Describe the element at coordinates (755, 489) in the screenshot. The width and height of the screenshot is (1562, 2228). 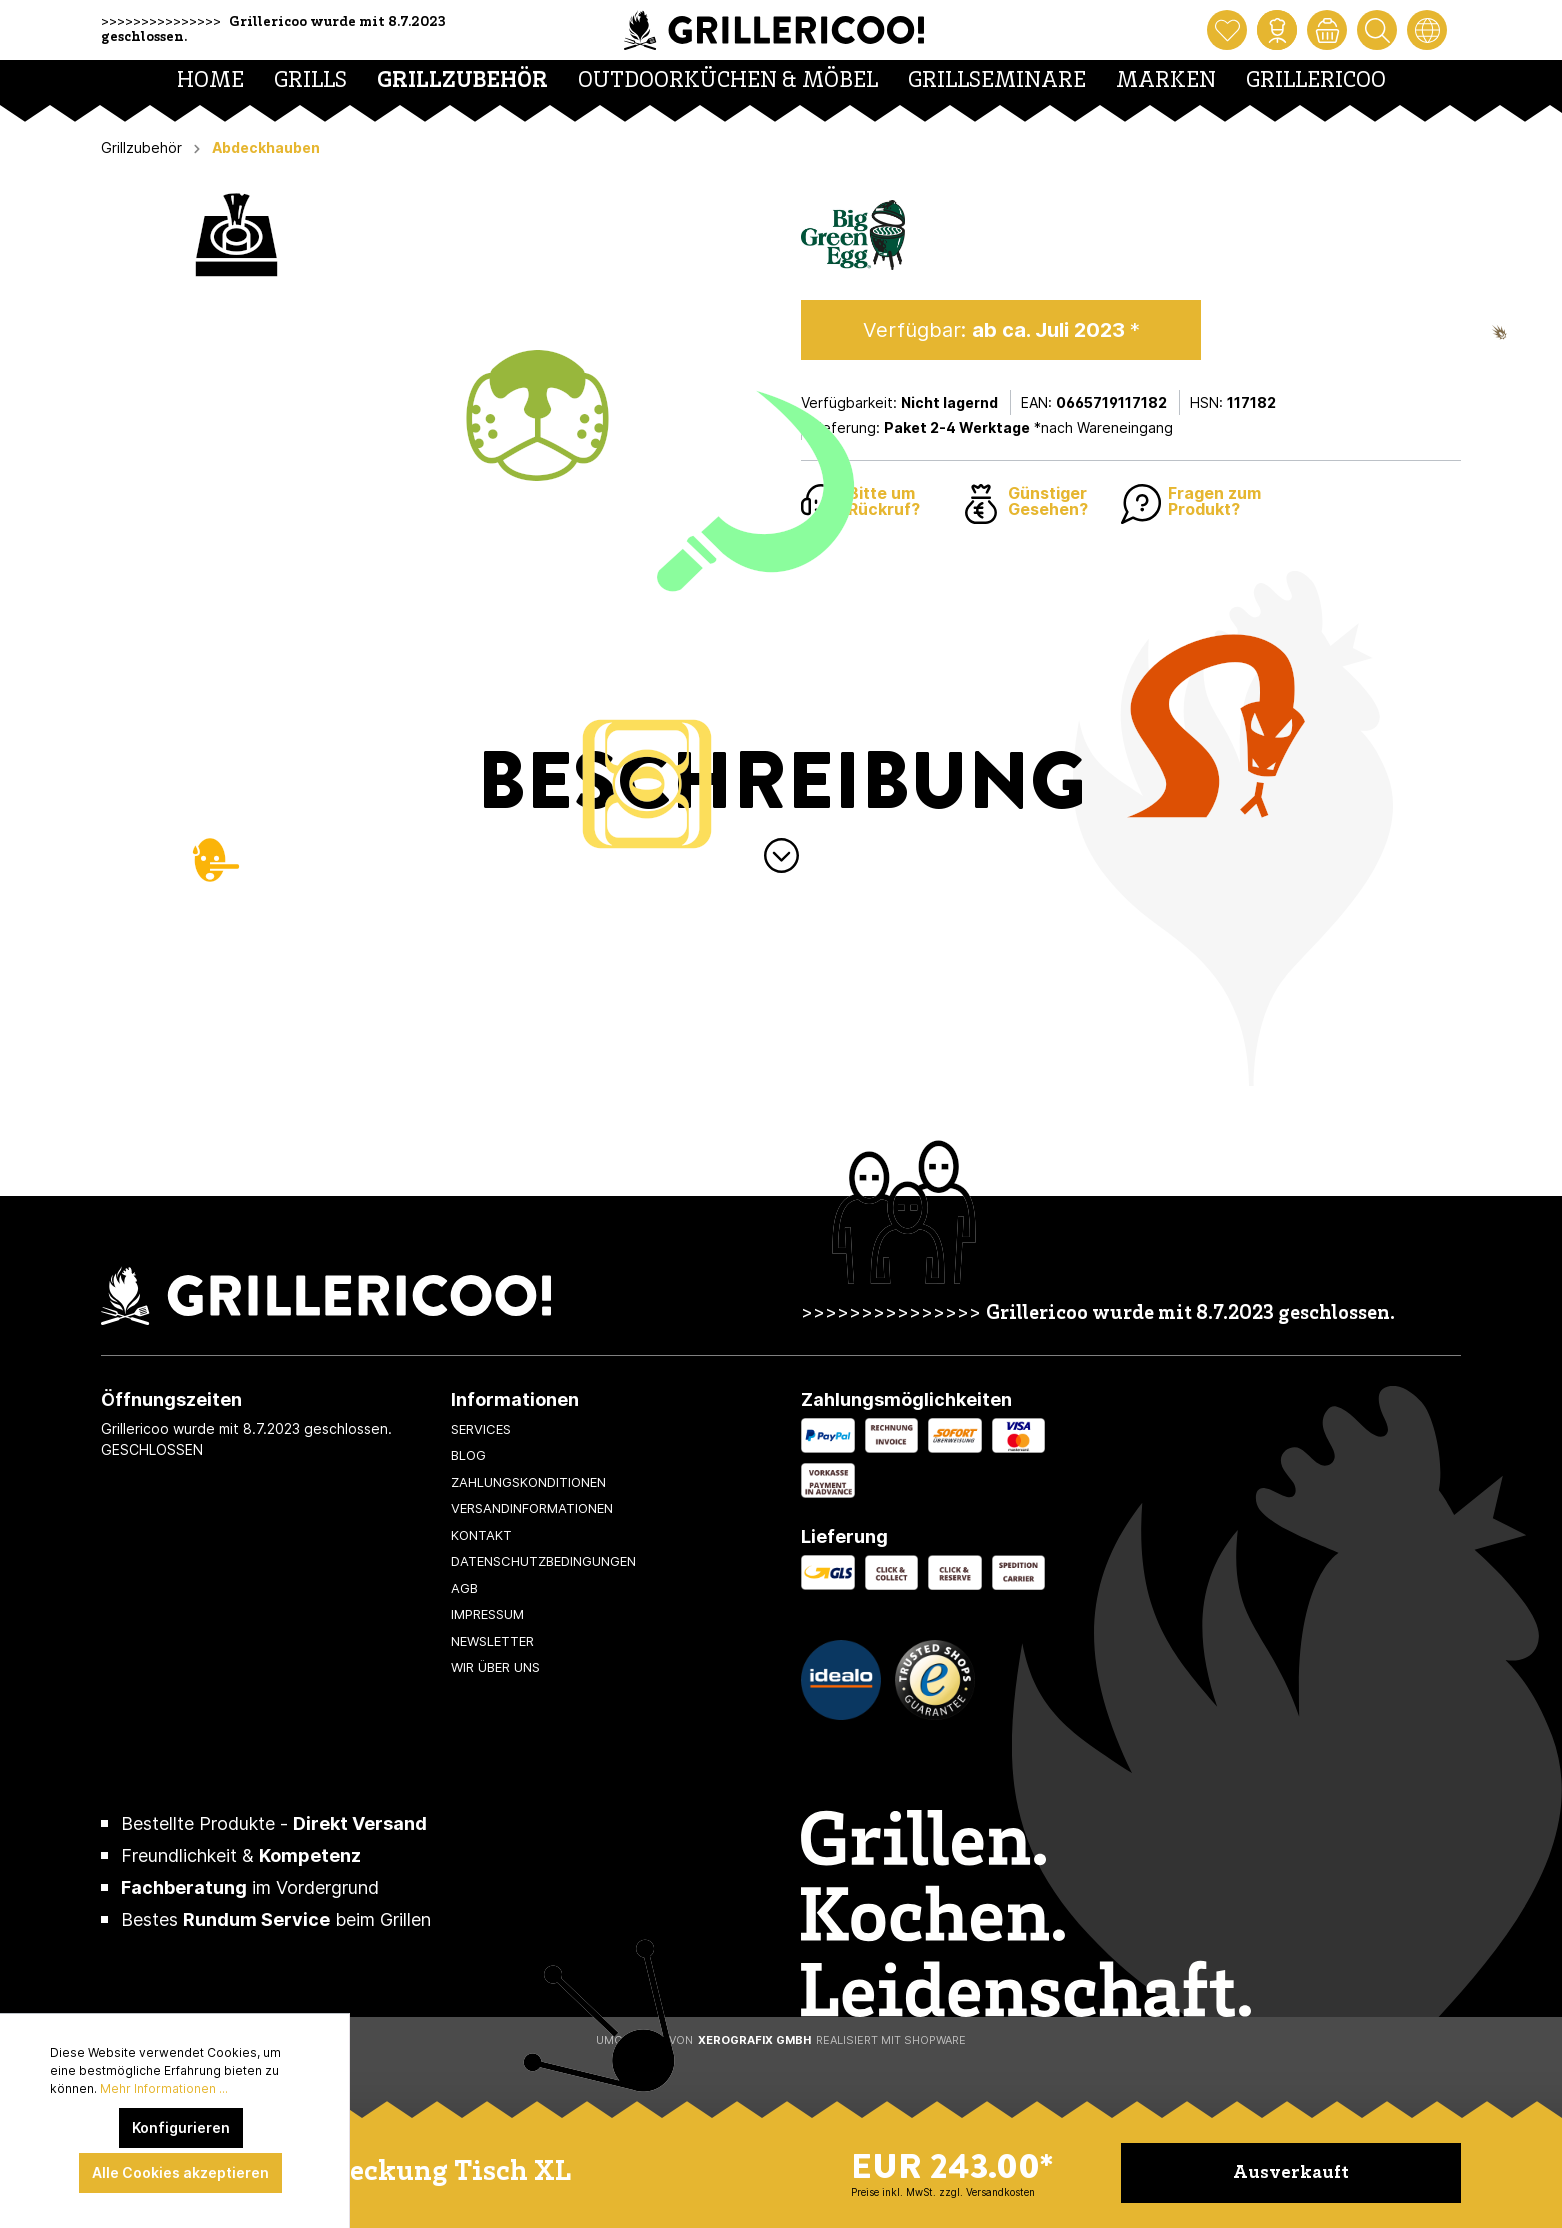
I see `select the sickle tool or weapon in a game` at that location.